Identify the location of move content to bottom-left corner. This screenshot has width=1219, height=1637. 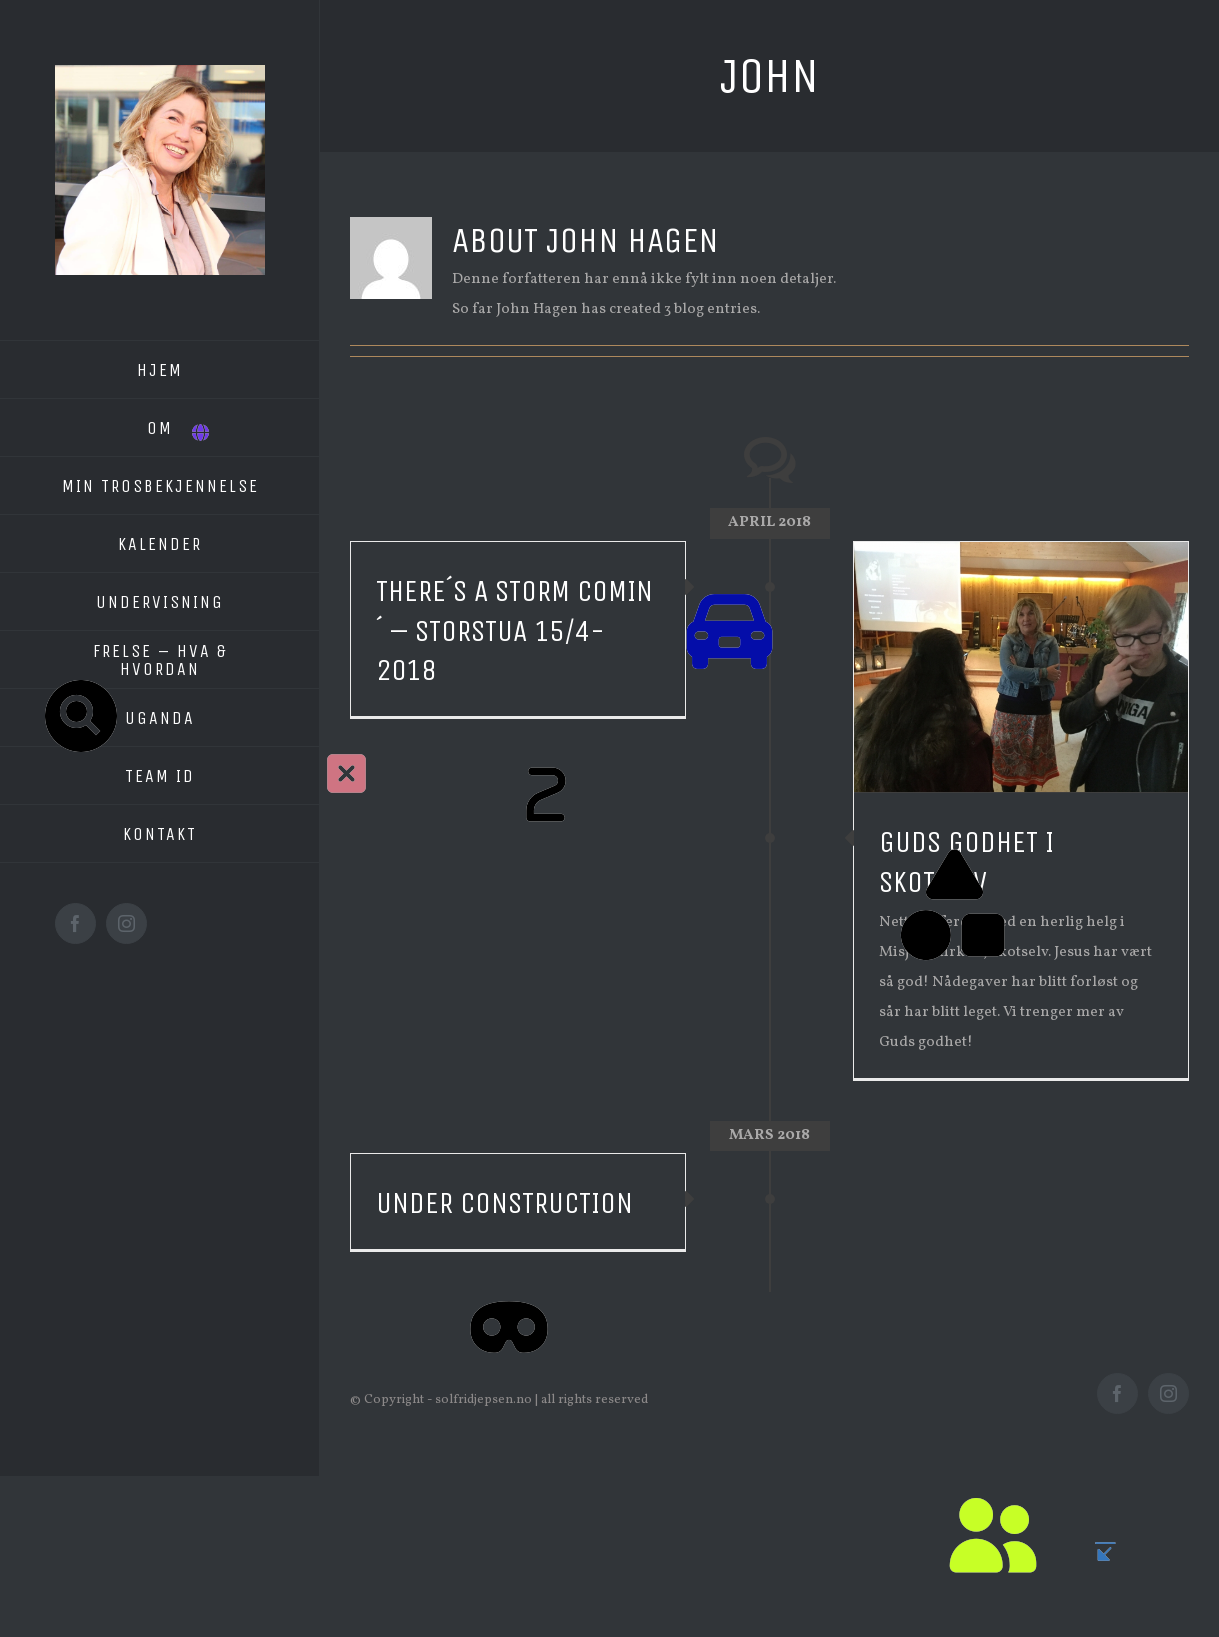
(1104, 1551).